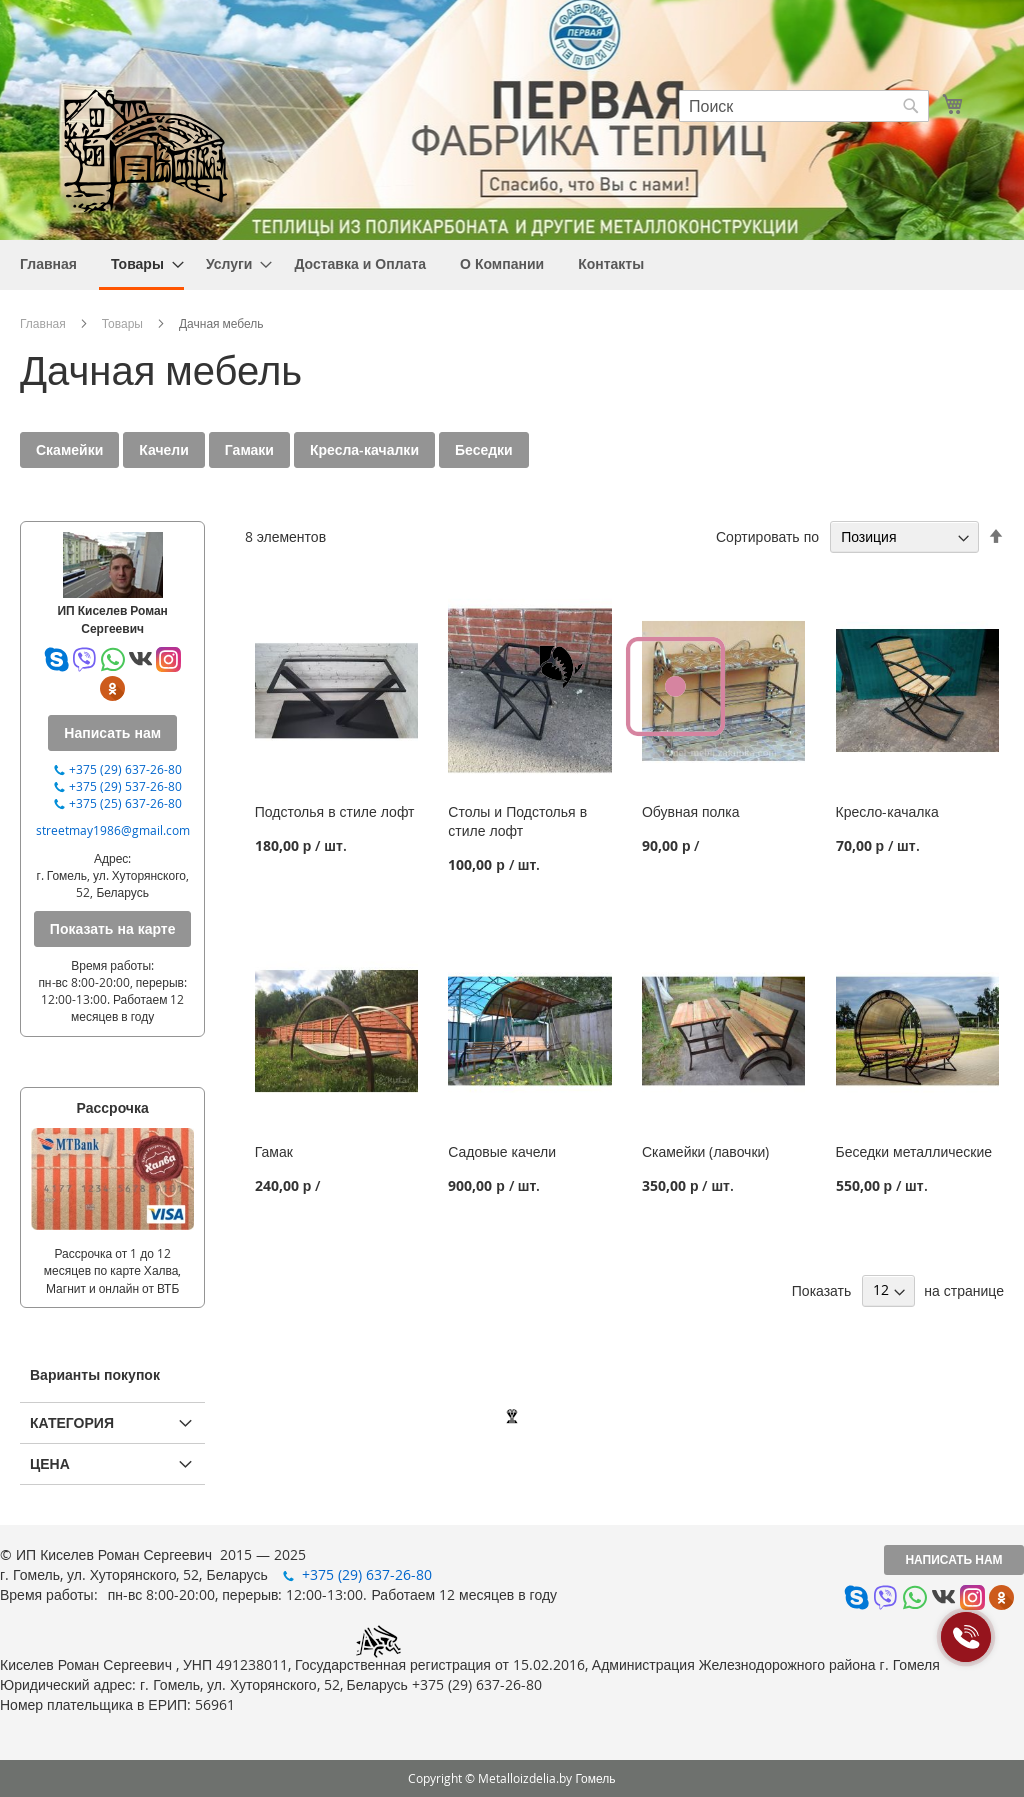 Image resolution: width=1024 pixels, height=1797 pixels. Describe the element at coordinates (561, 667) in the screenshot. I see `initiate a claw attack or slash ability` at that location.